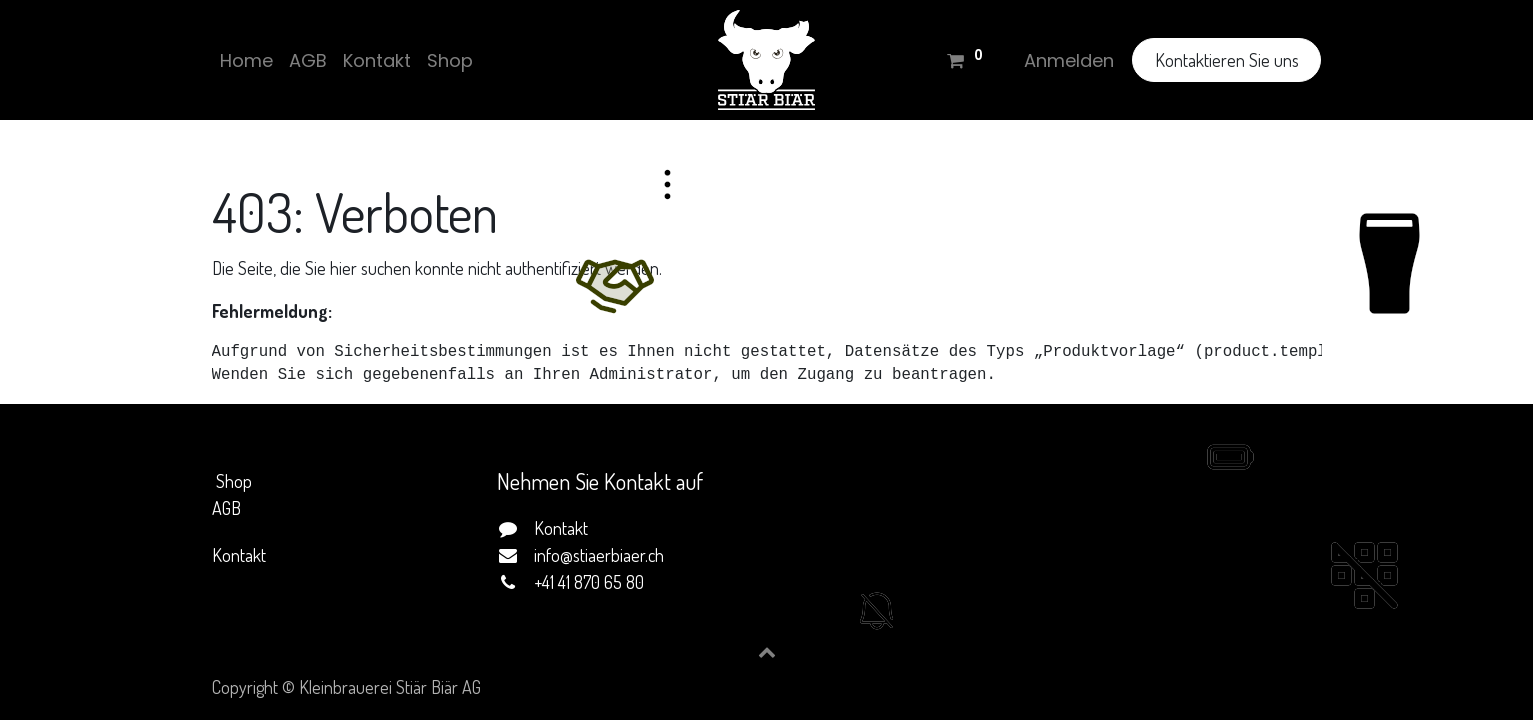 This screenshot has width=1533, height=720. Describe the element at coordinates (667, 184) in the screenshot. I see `open more options menu` at that location.